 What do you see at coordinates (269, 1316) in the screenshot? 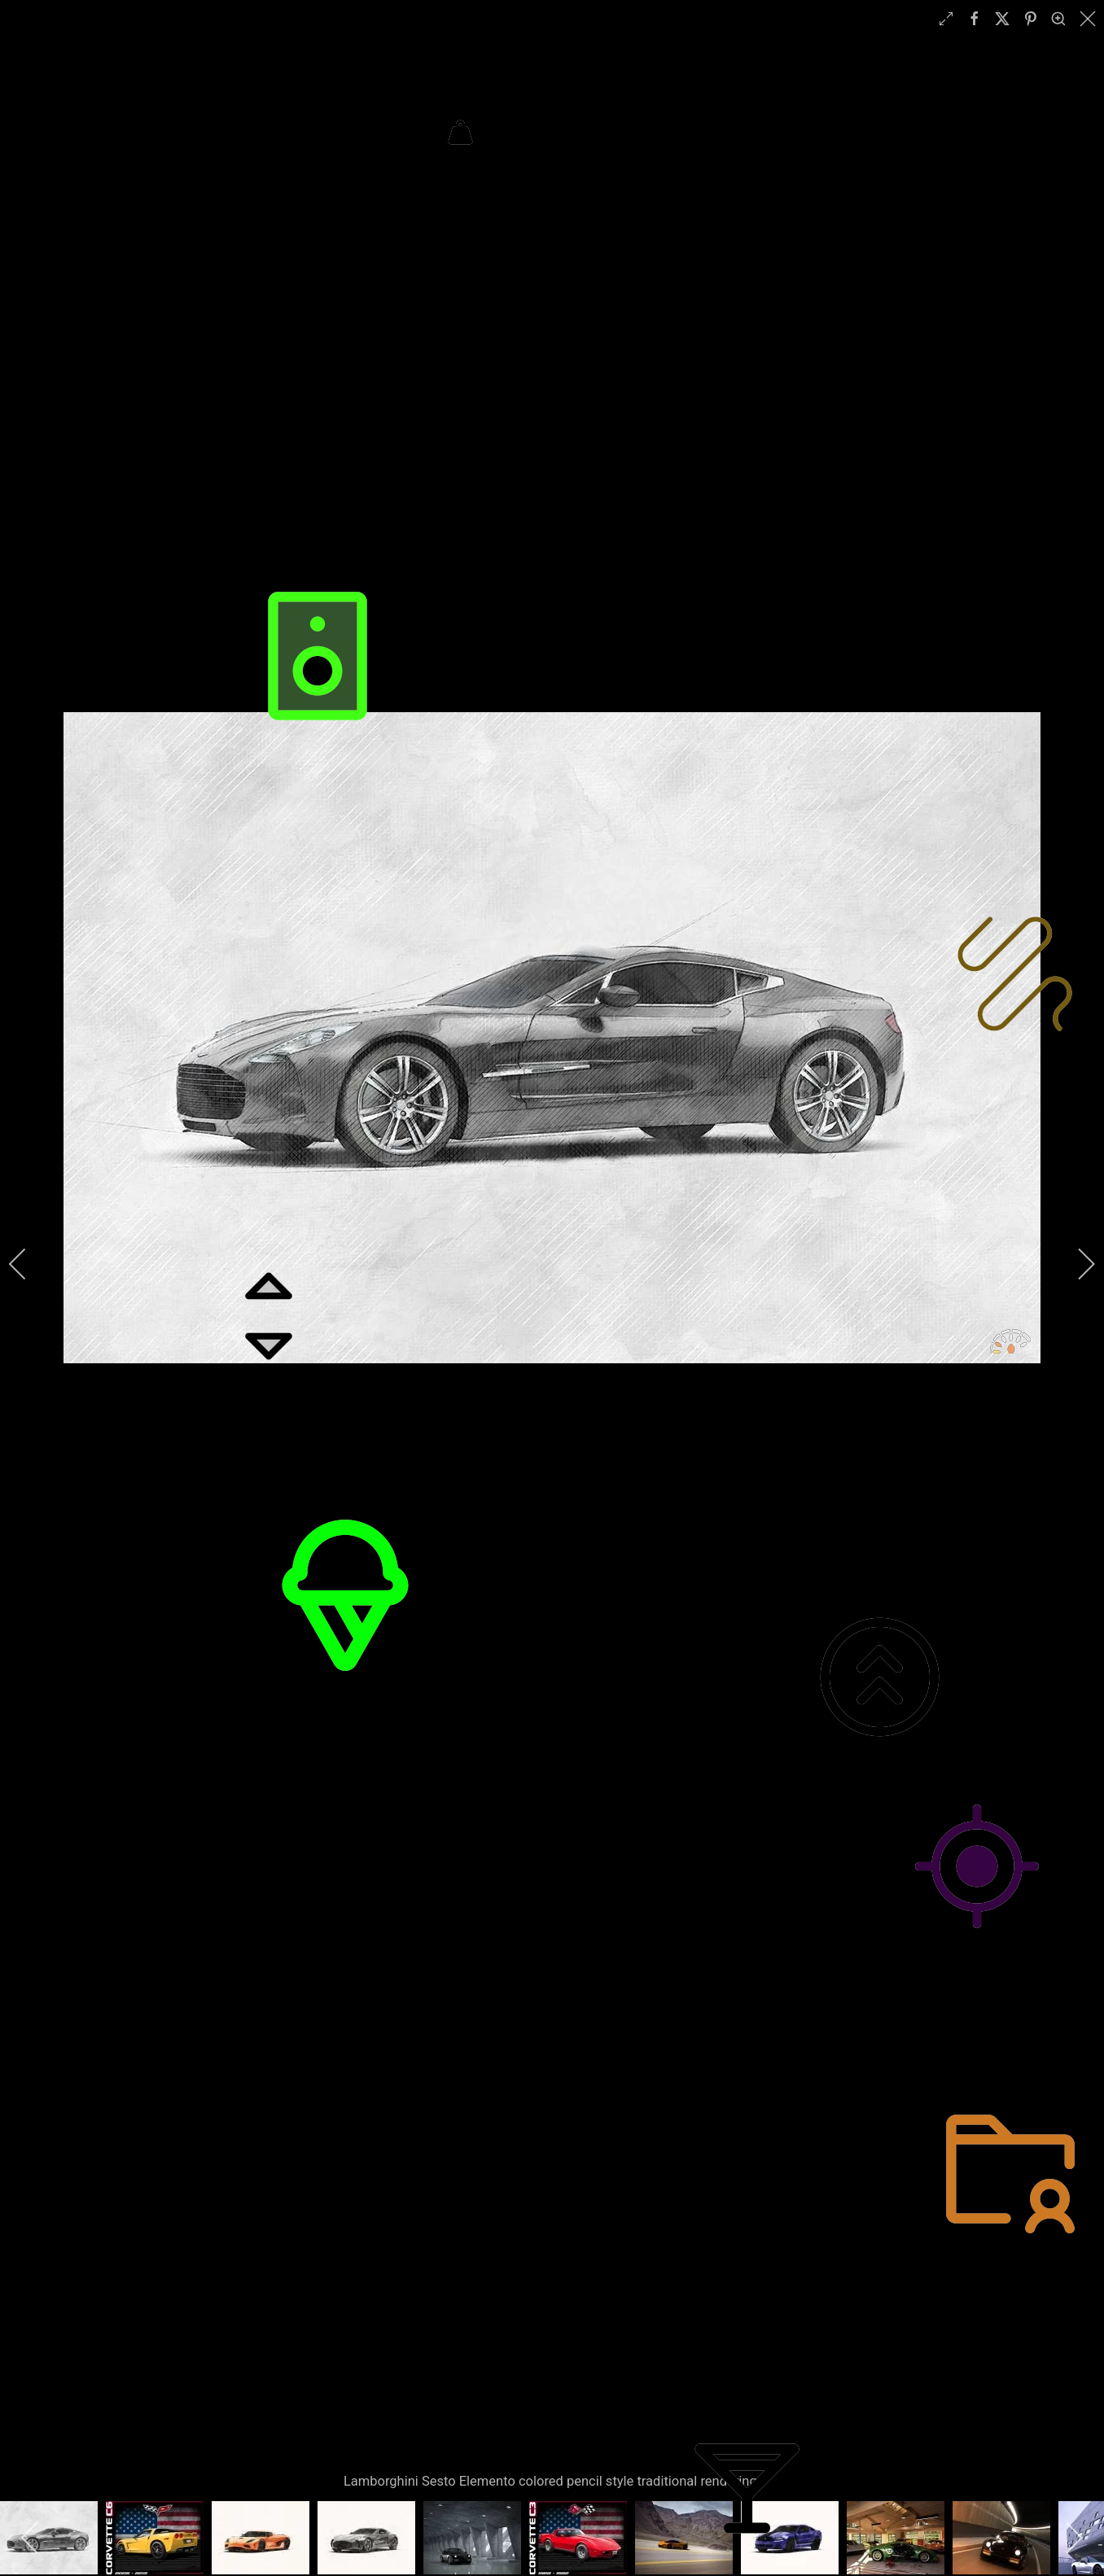
I see `expand or collapse a dropdown menu` at bounding box center [269, 1316].